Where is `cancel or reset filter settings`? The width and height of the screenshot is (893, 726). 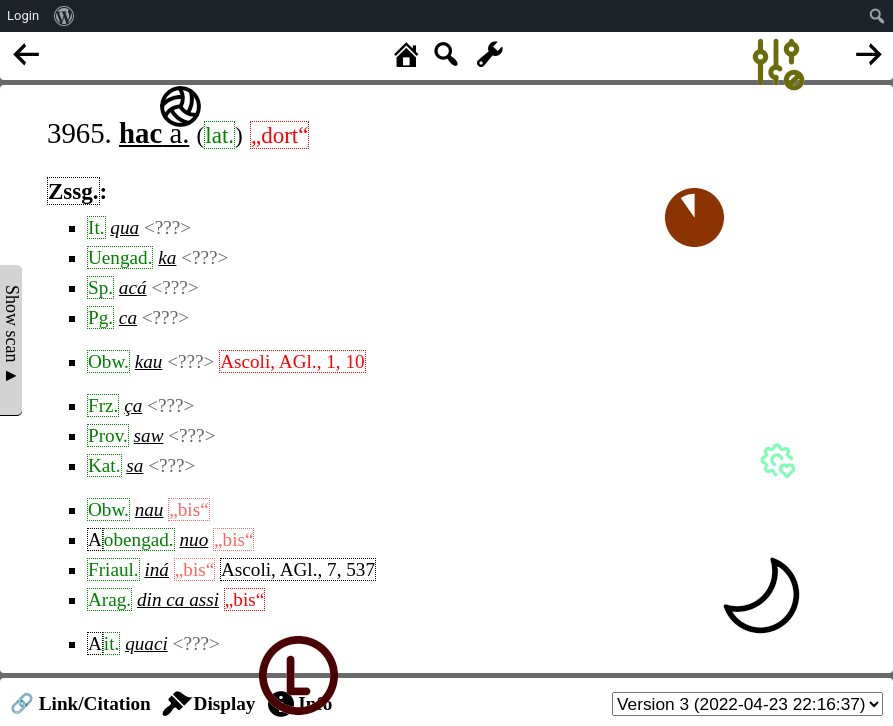
cancel or reset filter settings is located at coordinates (776, 62).